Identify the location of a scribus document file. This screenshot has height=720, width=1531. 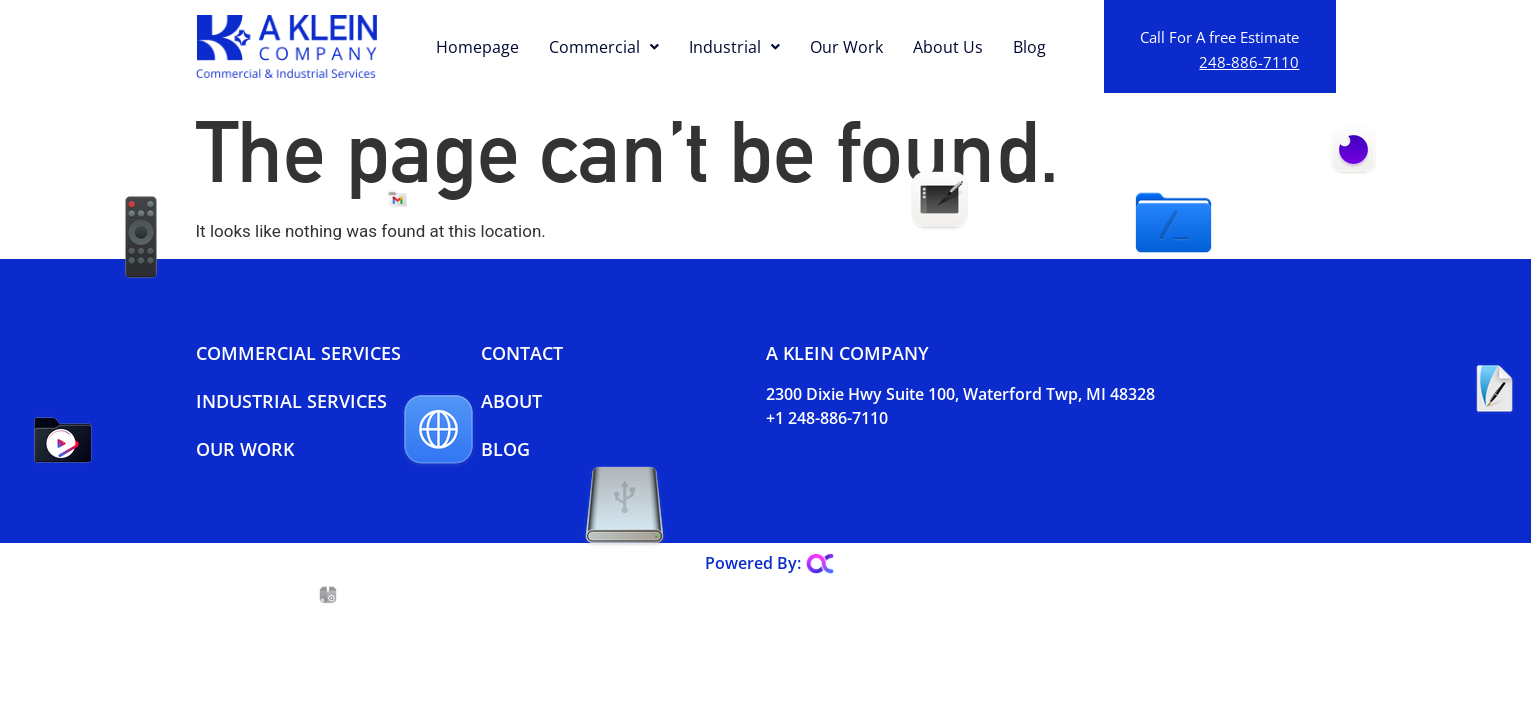
(1468, 389).